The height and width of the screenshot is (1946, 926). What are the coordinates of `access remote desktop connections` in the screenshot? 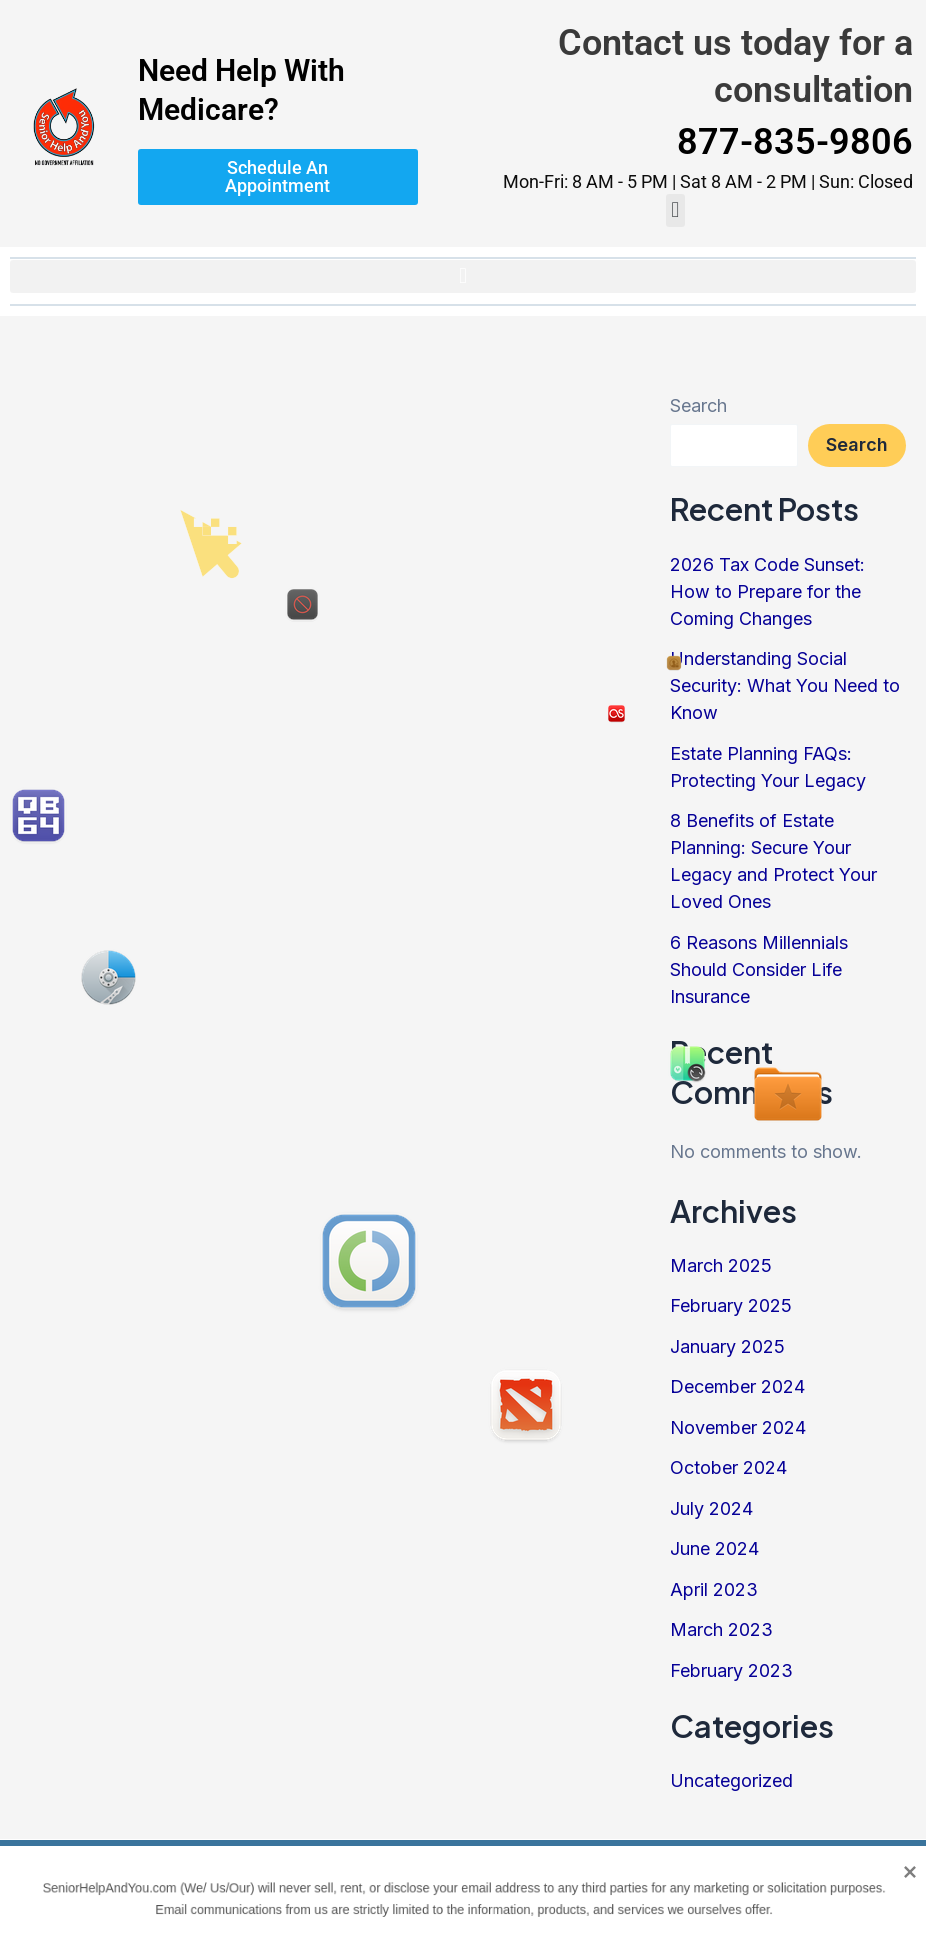 It's located at (211, 544).